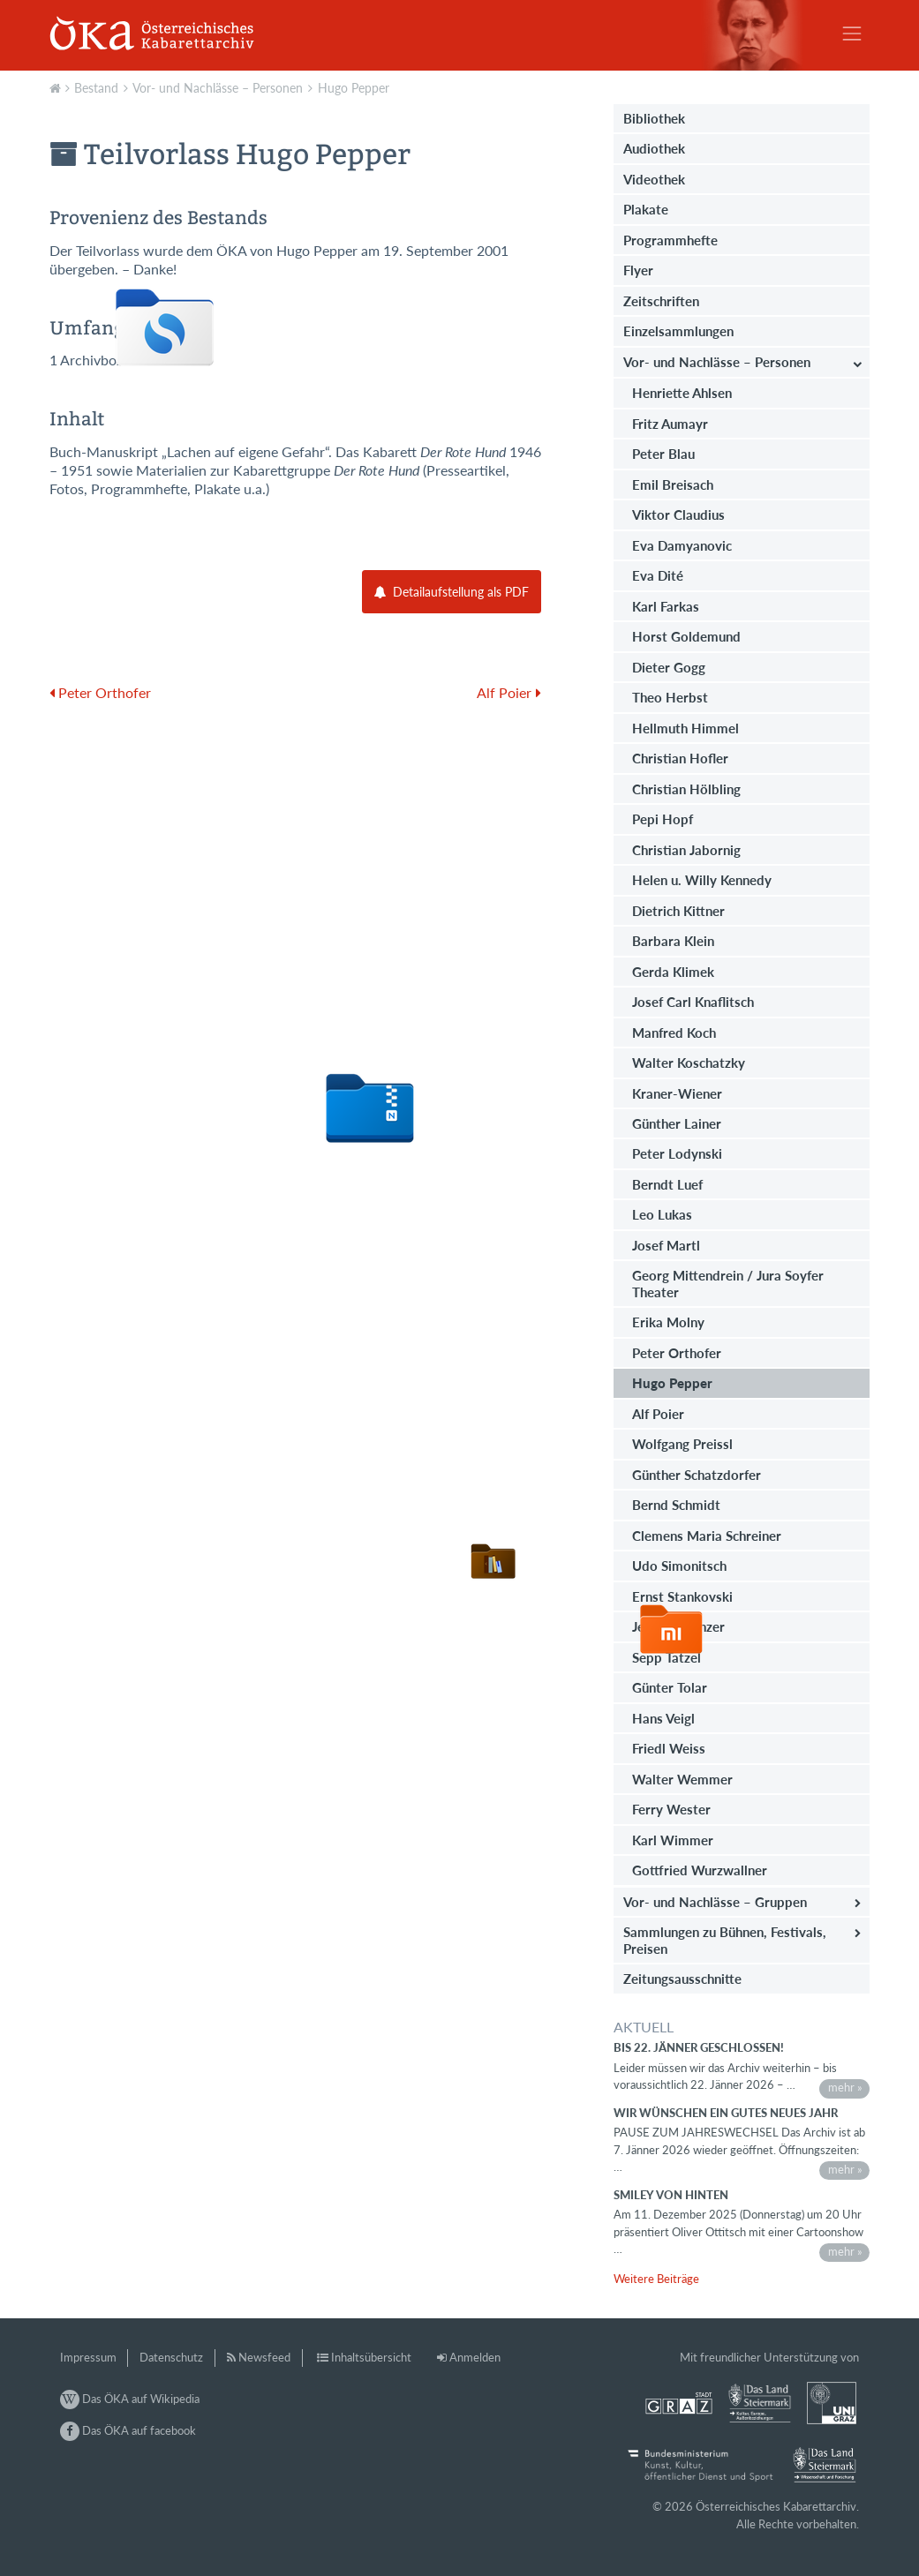  Describe the element at coordinates (164, 330) in the screenshot. I see `open simplenote files folder` at that location.